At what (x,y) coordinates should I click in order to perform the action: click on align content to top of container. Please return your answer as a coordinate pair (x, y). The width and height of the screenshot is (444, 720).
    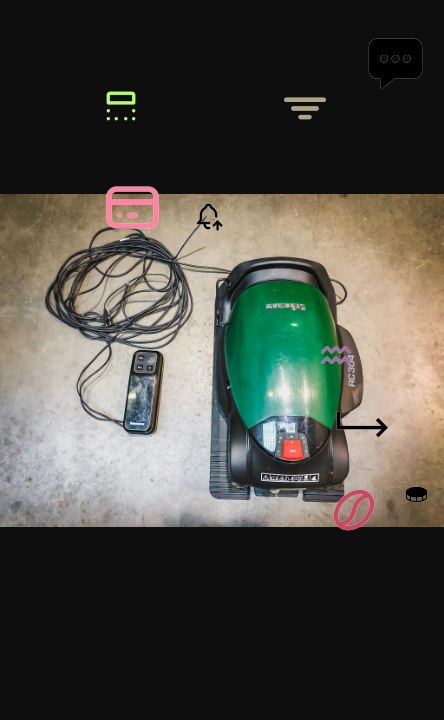
    Looking at the image, I should click on (121, 106).